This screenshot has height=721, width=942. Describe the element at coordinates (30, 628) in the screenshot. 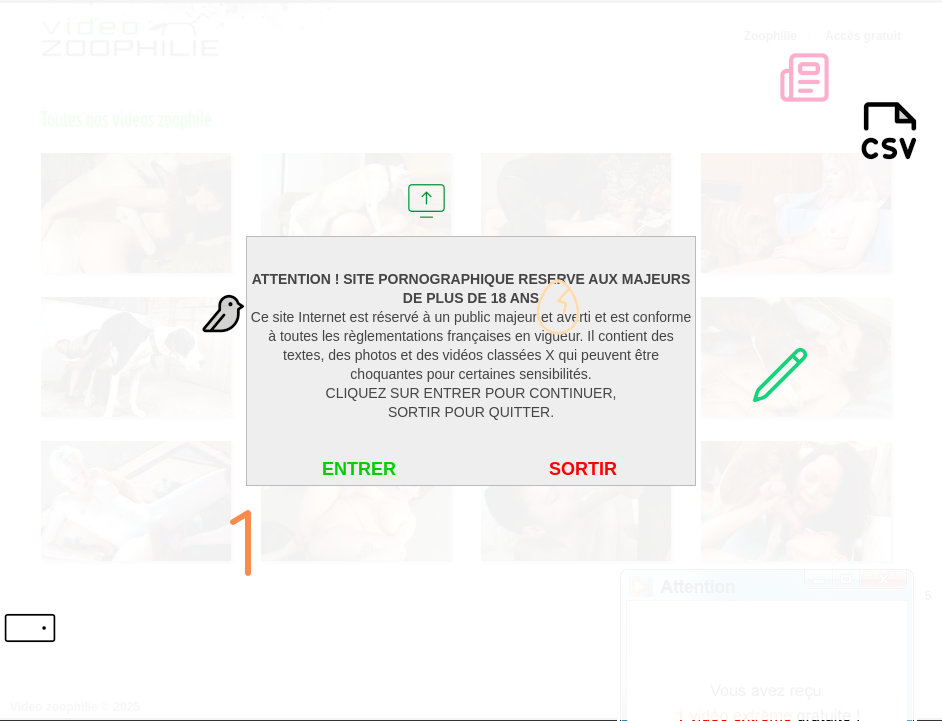

I see `access storage or disk management` at that location.